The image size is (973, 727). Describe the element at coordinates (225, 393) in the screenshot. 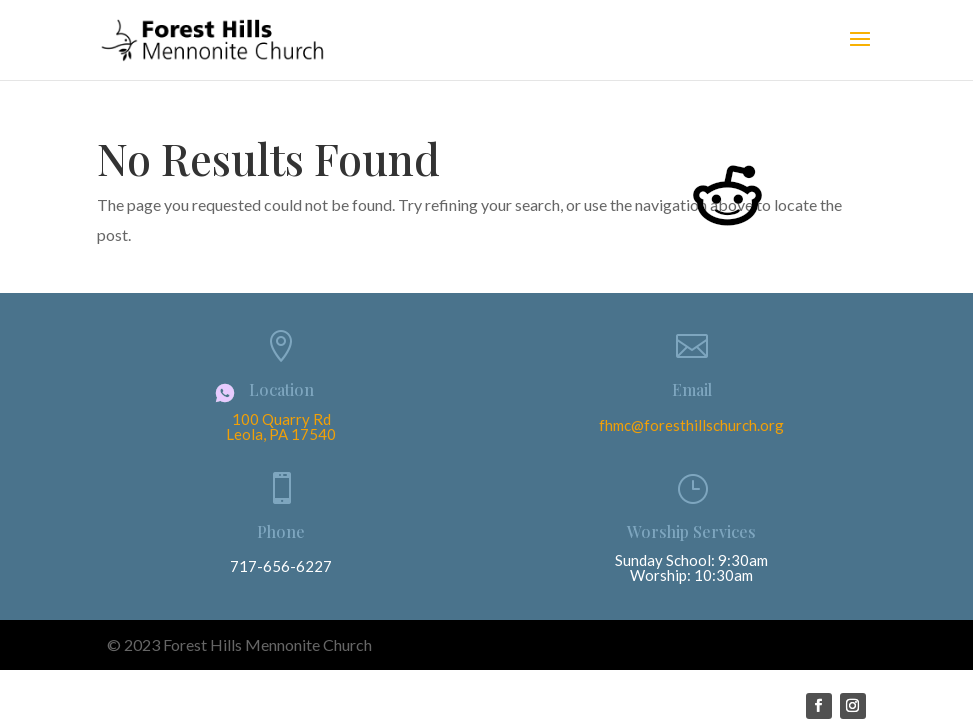

I see `open WhatsApp messaging app` at that location.